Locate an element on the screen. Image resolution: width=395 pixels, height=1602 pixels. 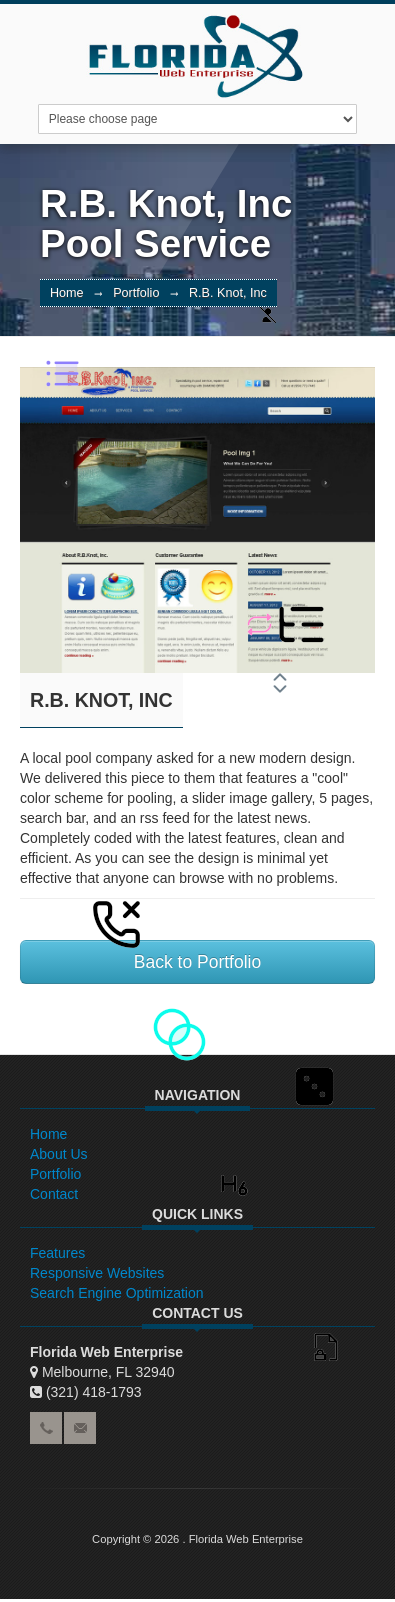
enable repeat mode for media playback is located at coordinates (259, 624).